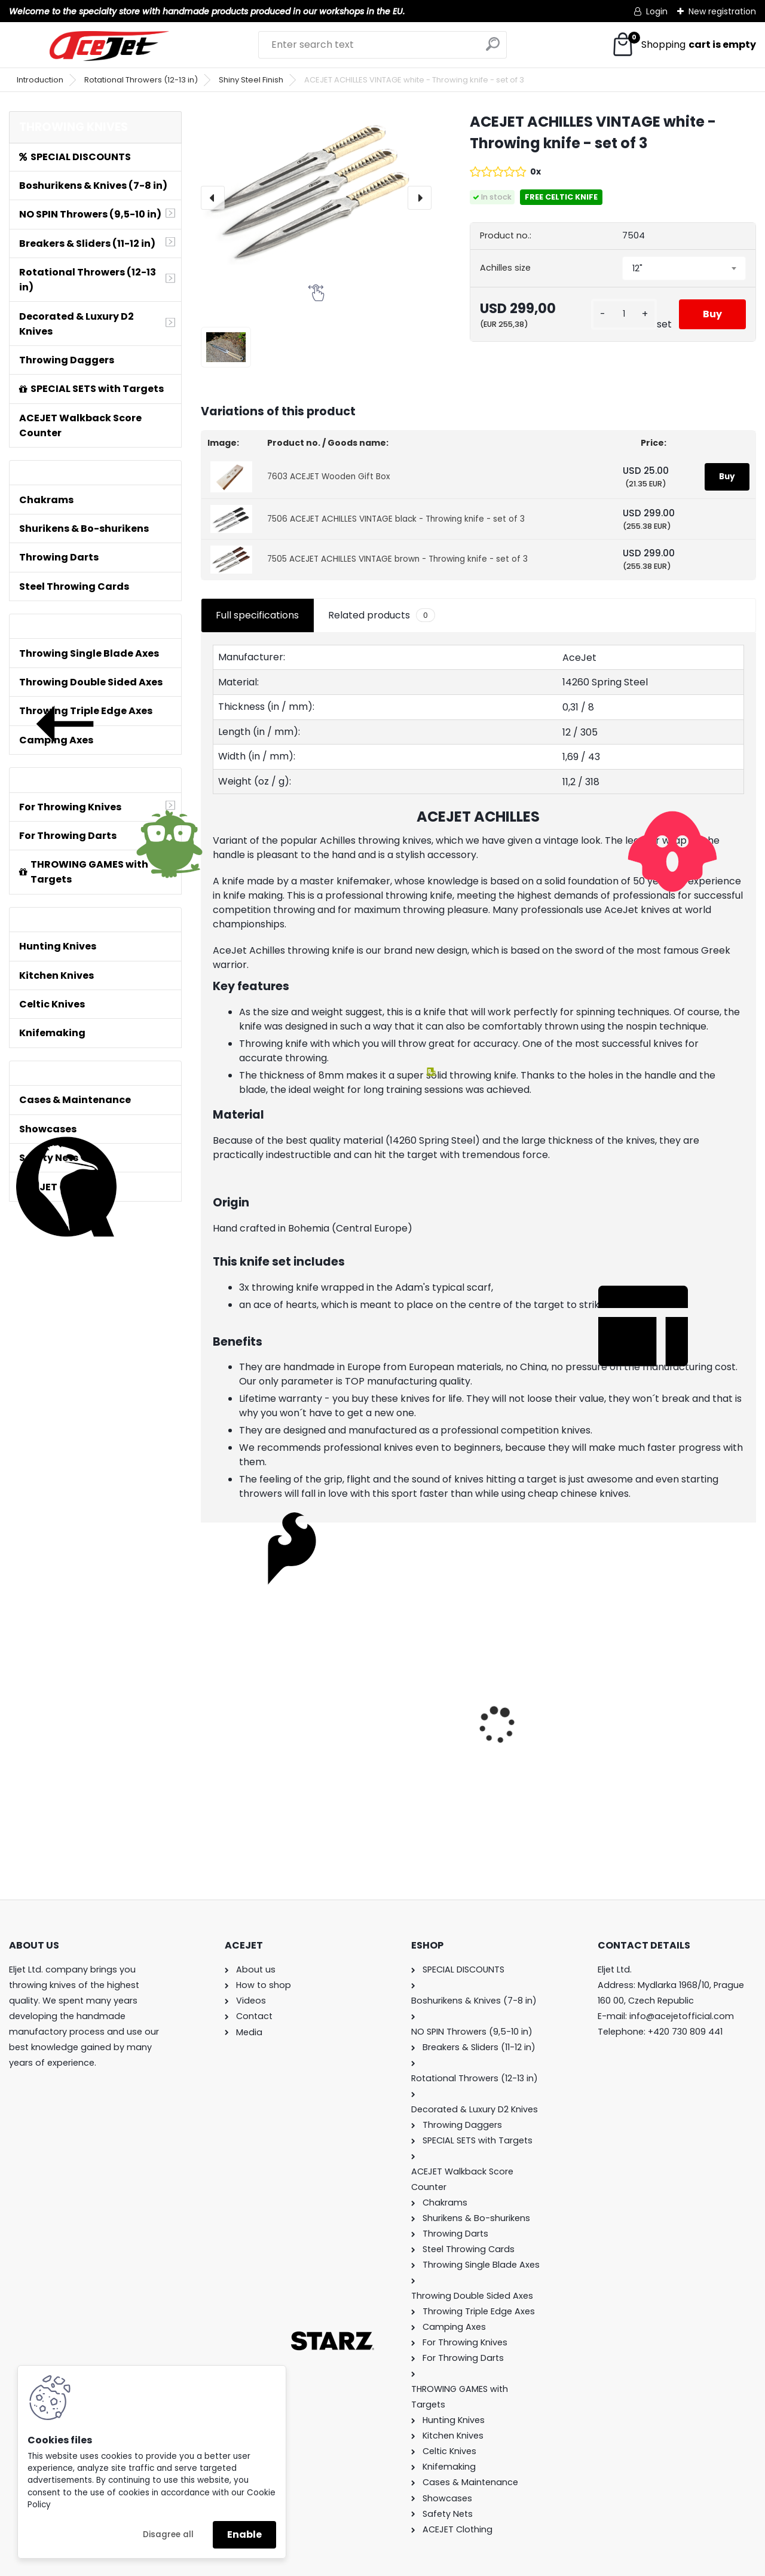 The width and height of the screenshot is (765, 2576). Describe the element at coordinates (643, 1326) in the screenshot. I see `switch to grid layout view` at that location.